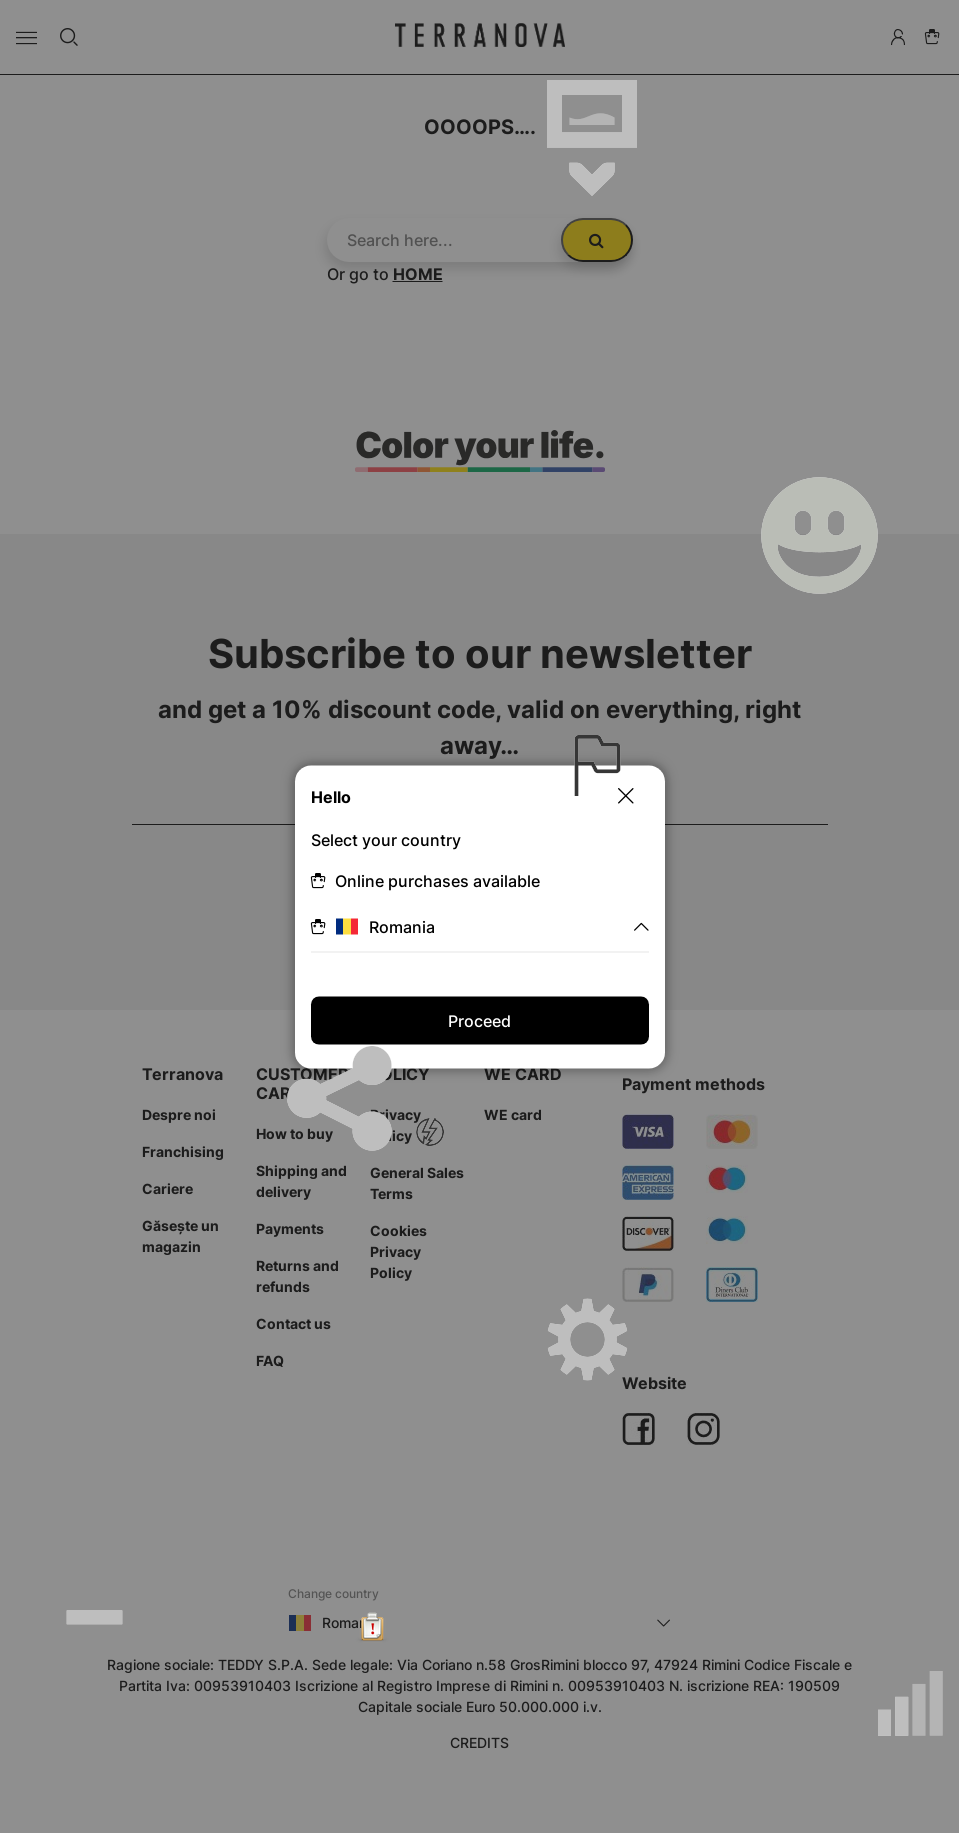  Describe the element at coordinates (430, 1132) in the screenshot. I see `access thunderbolt port settings` at that location.